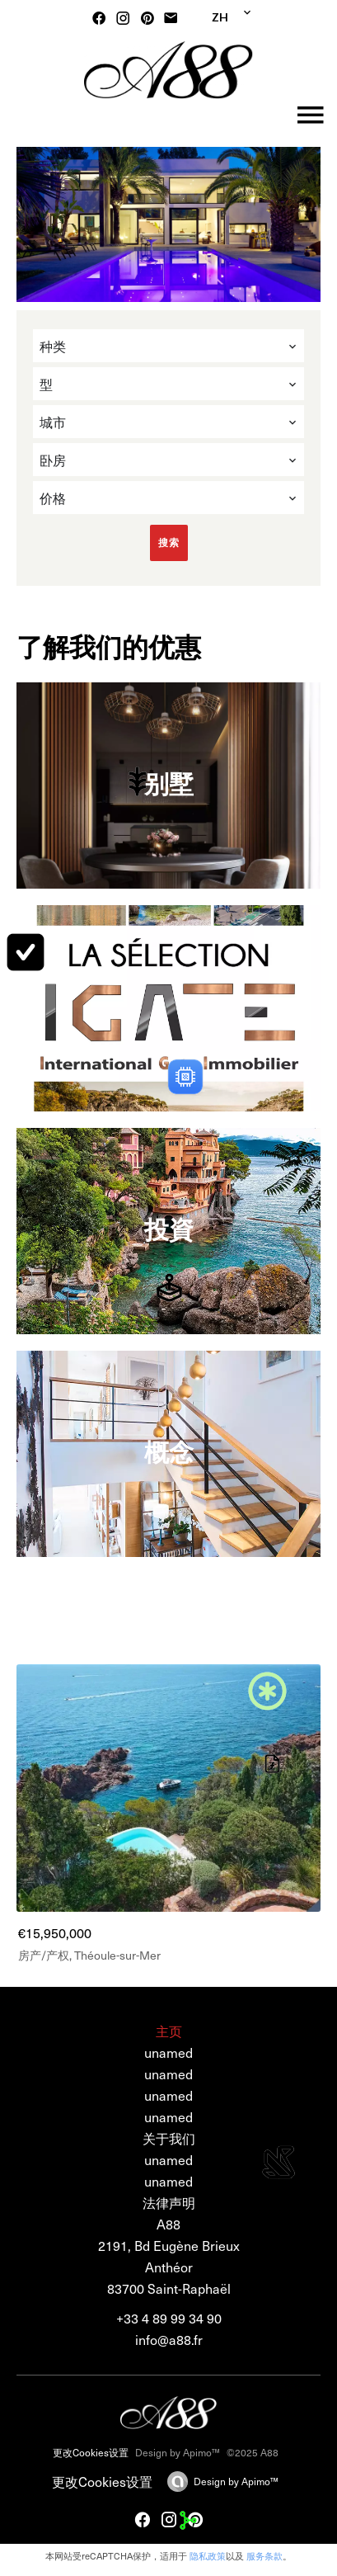 The height and width of the screenshot is (2576, 337). I want to click on open apple arcade gaming service, so click(169, 1287).